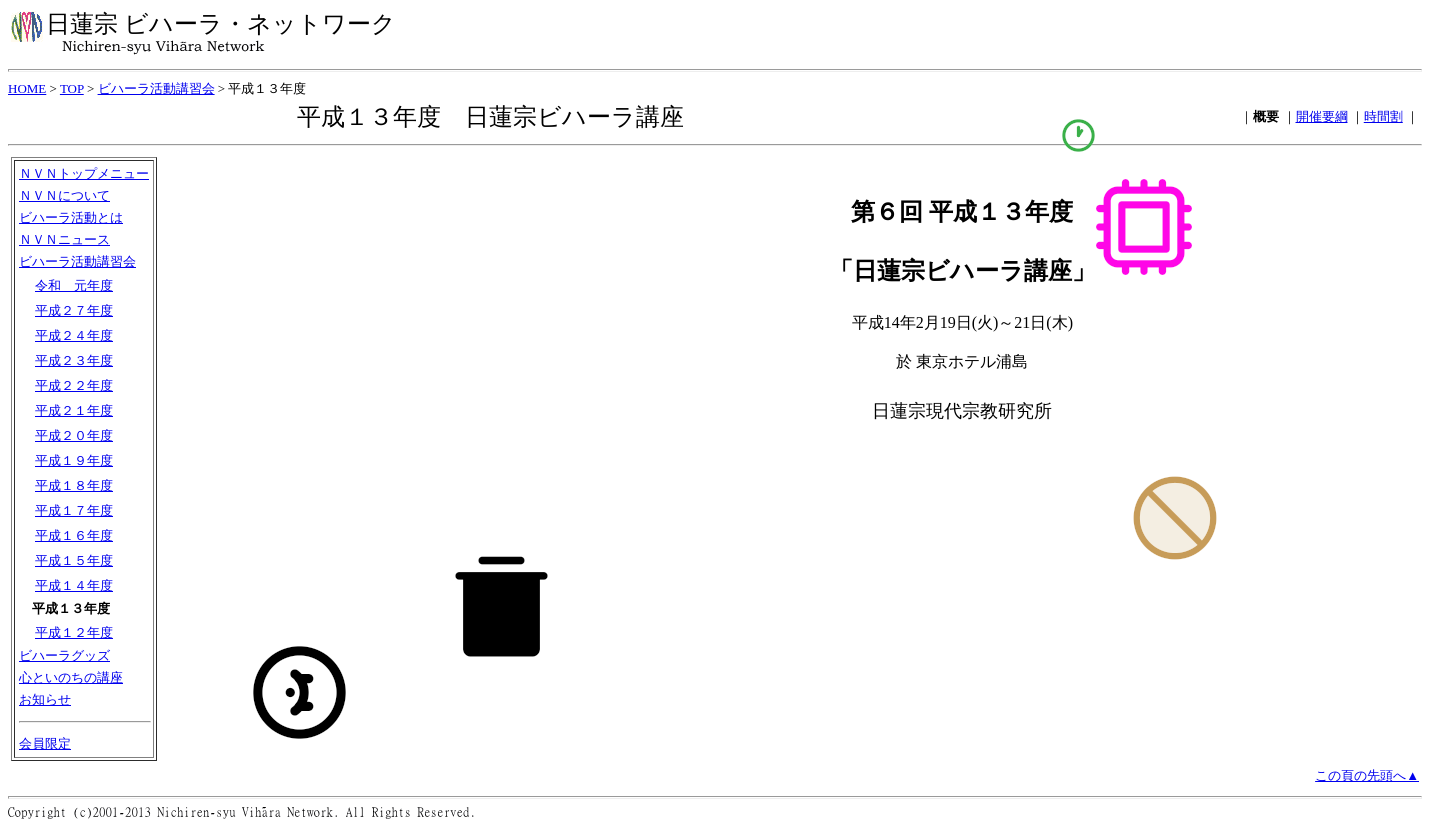  I want to click on view processor or hardware information, so click(1144, 227).